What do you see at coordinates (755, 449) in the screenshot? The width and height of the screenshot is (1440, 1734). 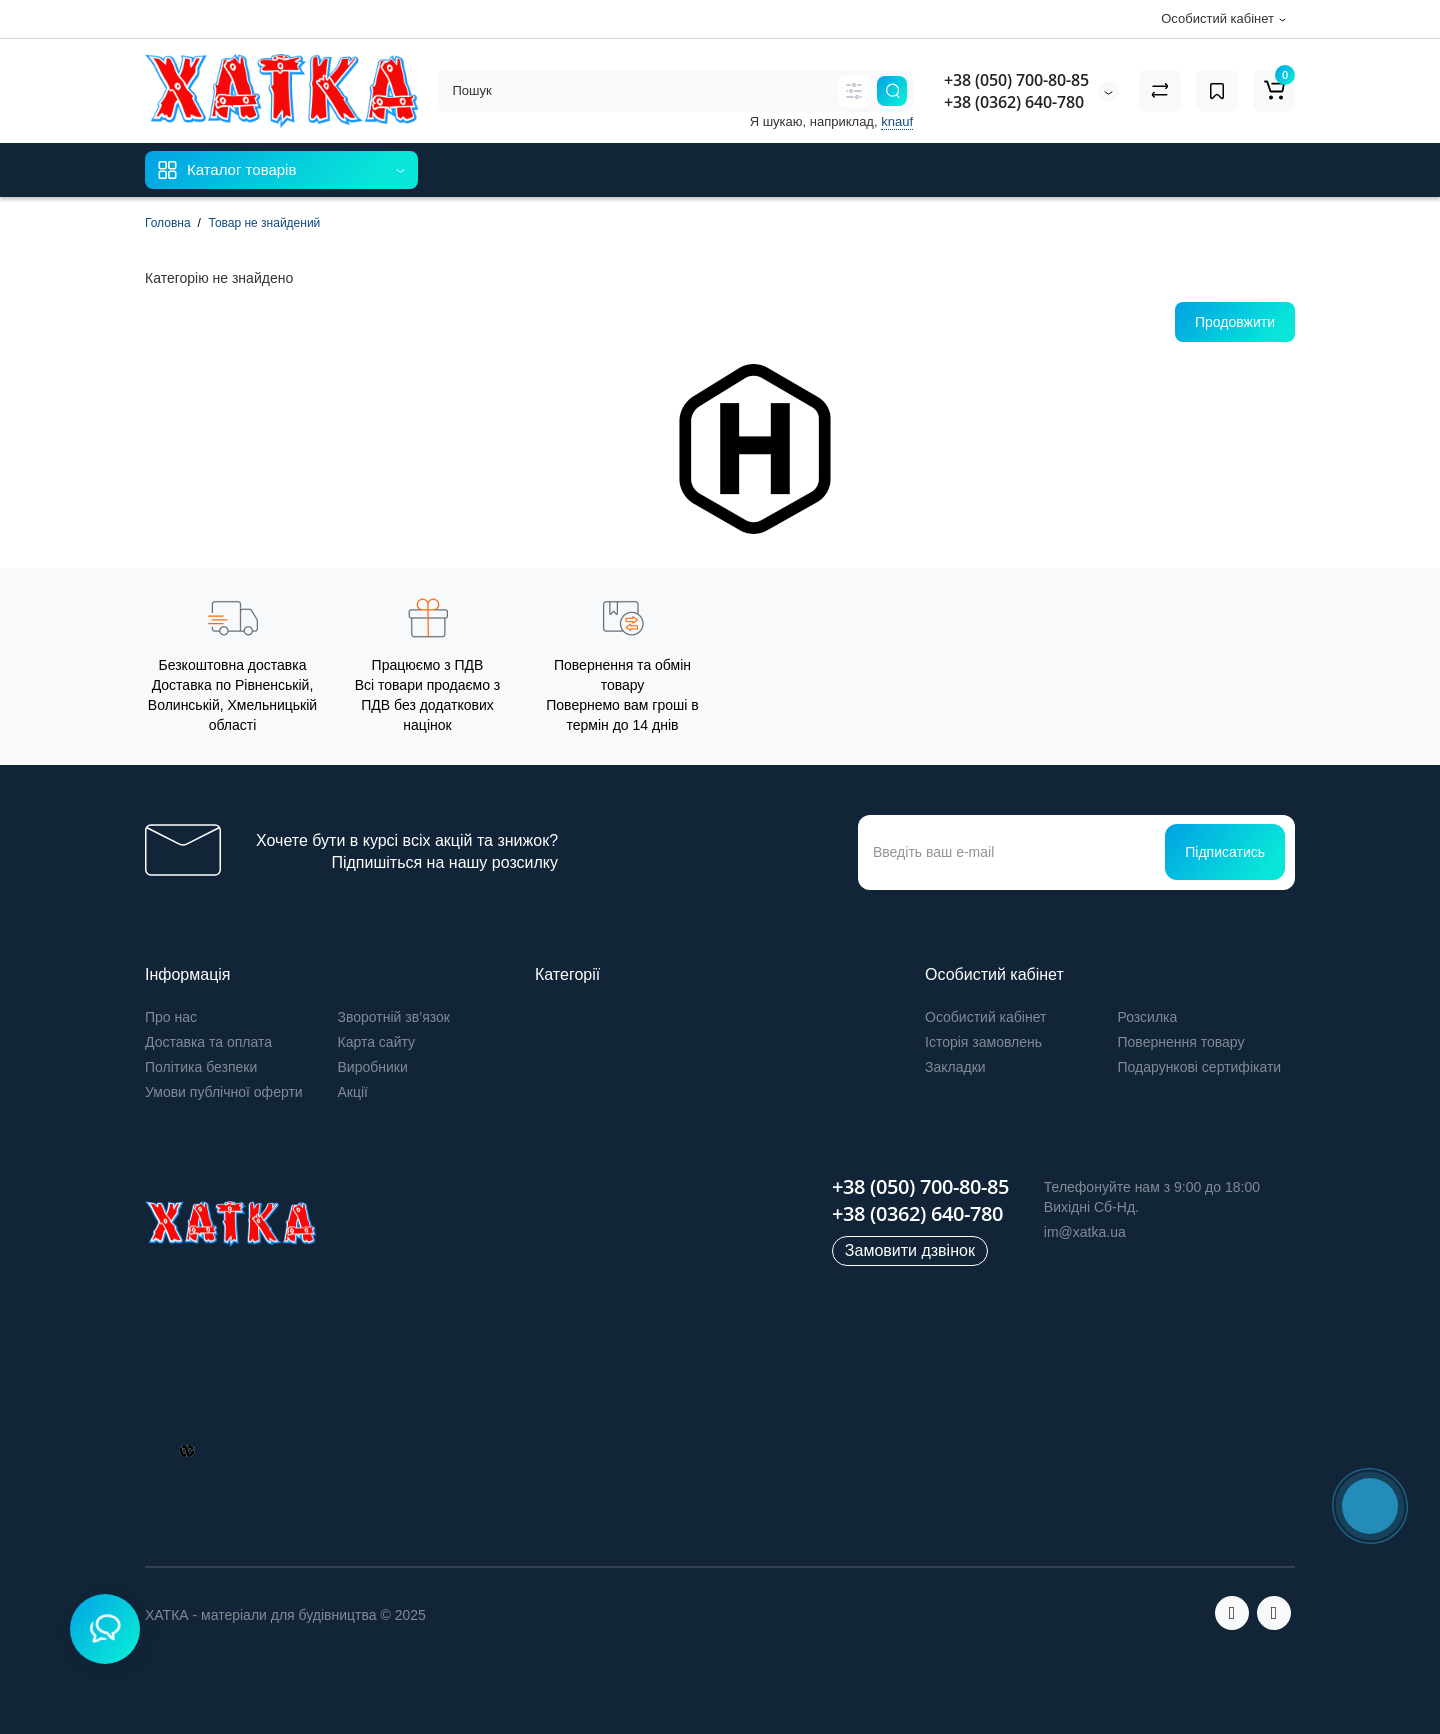 I see `Hugo static site generator logo` at bounding box center [755, 449].